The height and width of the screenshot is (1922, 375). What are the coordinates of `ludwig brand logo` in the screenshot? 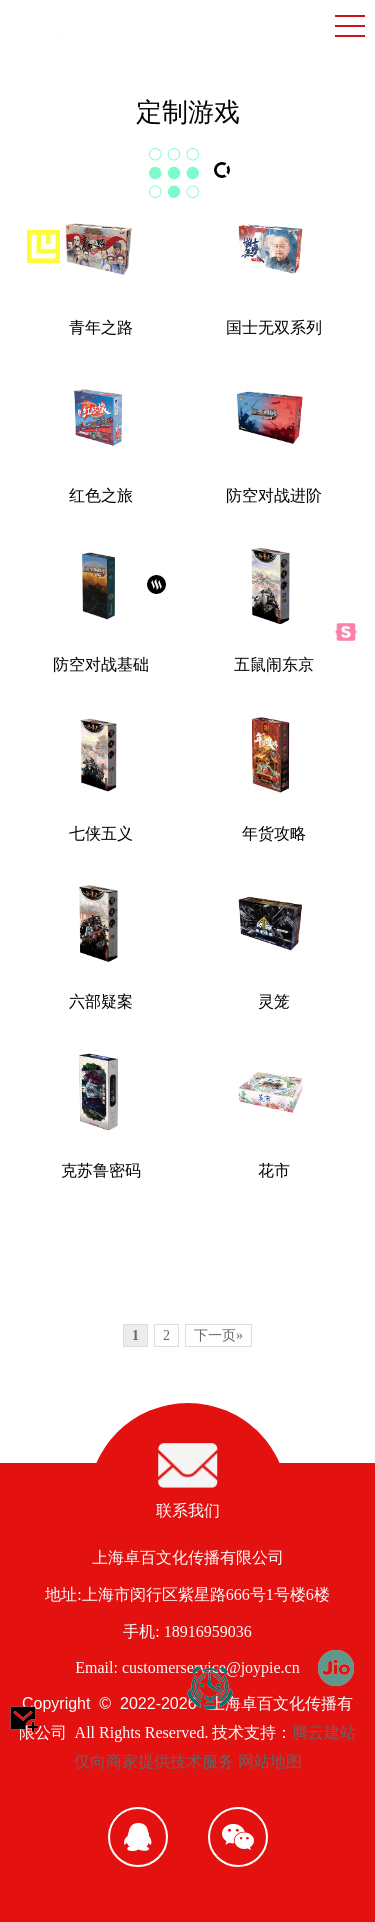 It's located at (43, 246).